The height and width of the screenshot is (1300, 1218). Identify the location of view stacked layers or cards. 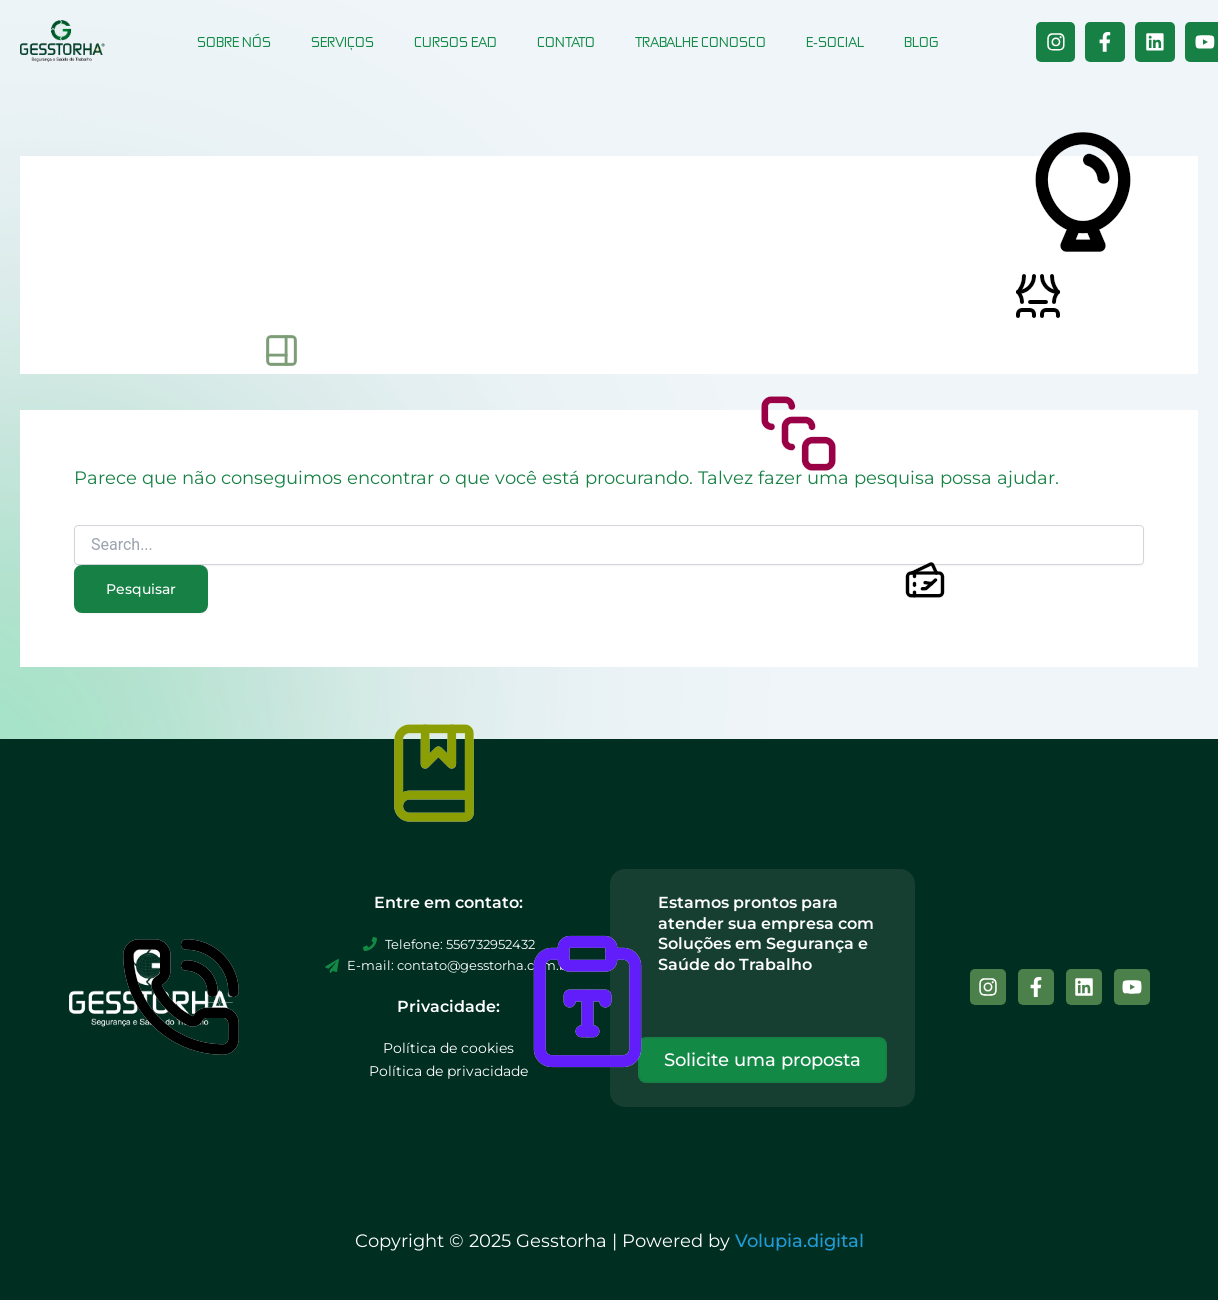
(798, 433).